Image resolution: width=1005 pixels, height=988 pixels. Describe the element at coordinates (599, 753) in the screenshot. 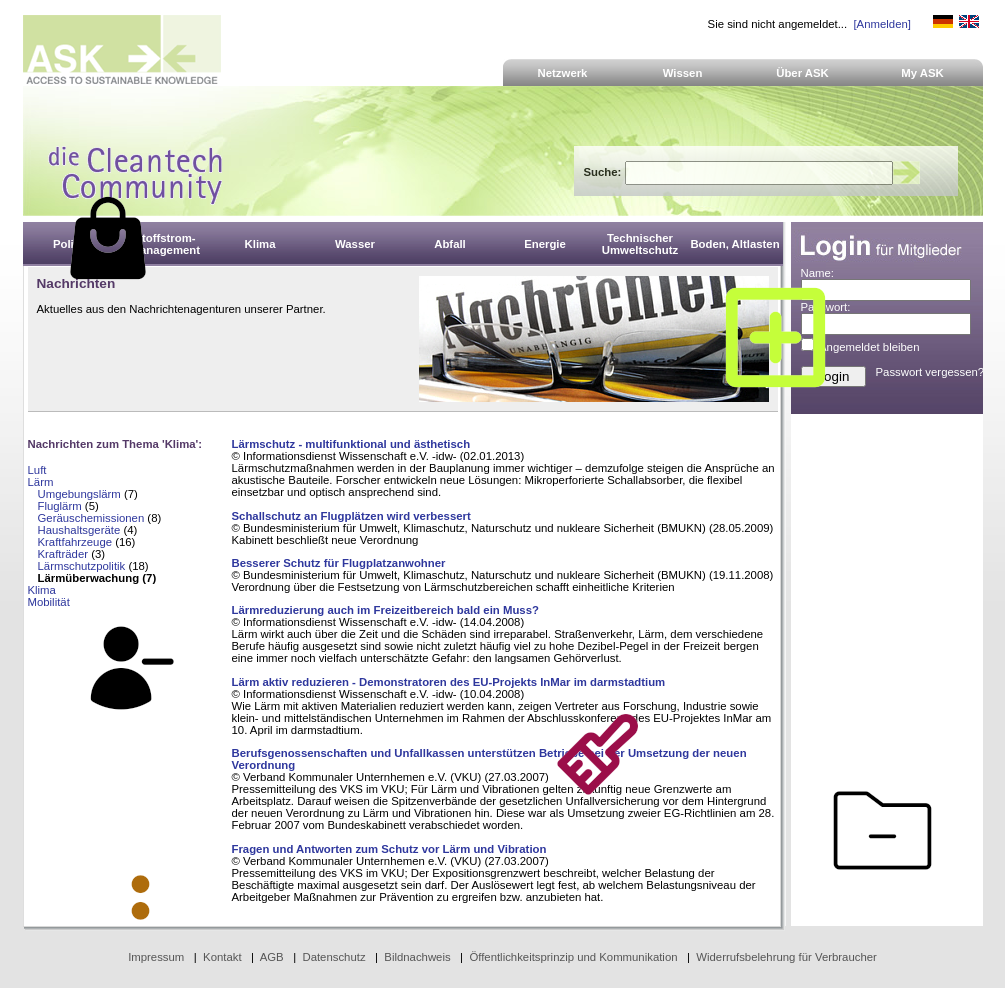

I see `access painting or drawing tools` at that location.